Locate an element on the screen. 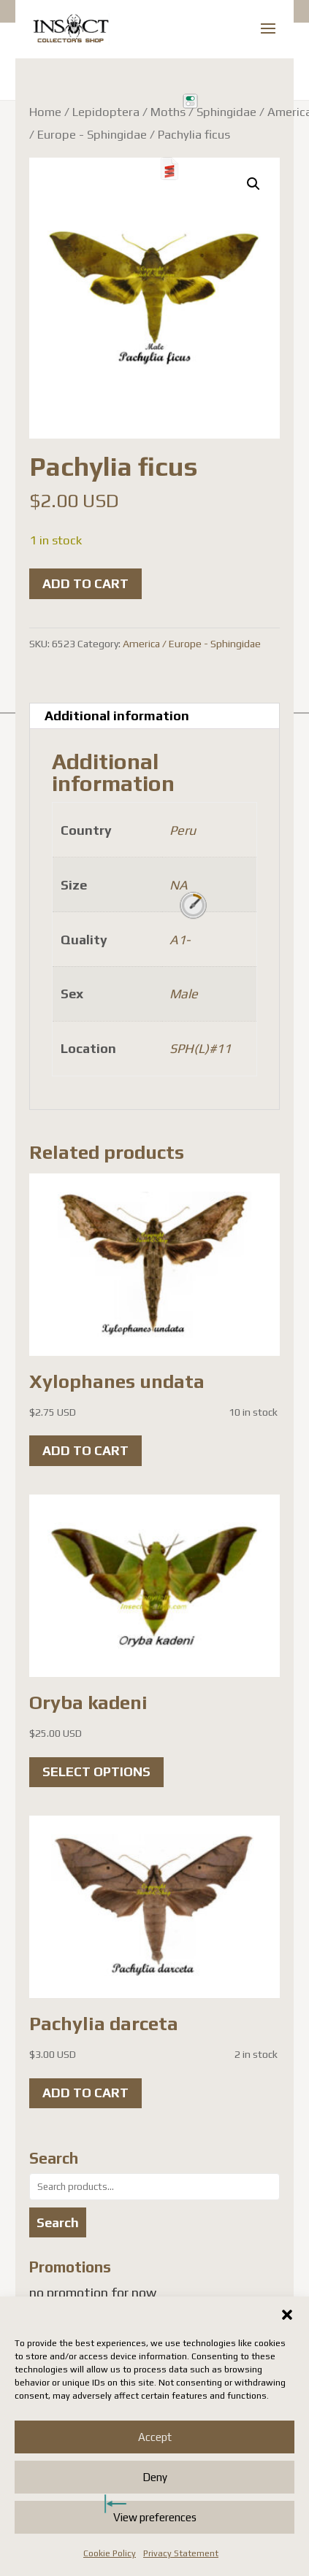 This screenshot has height=2576, width=309. open sysprof system profiler is located at coordinates (193, 905).